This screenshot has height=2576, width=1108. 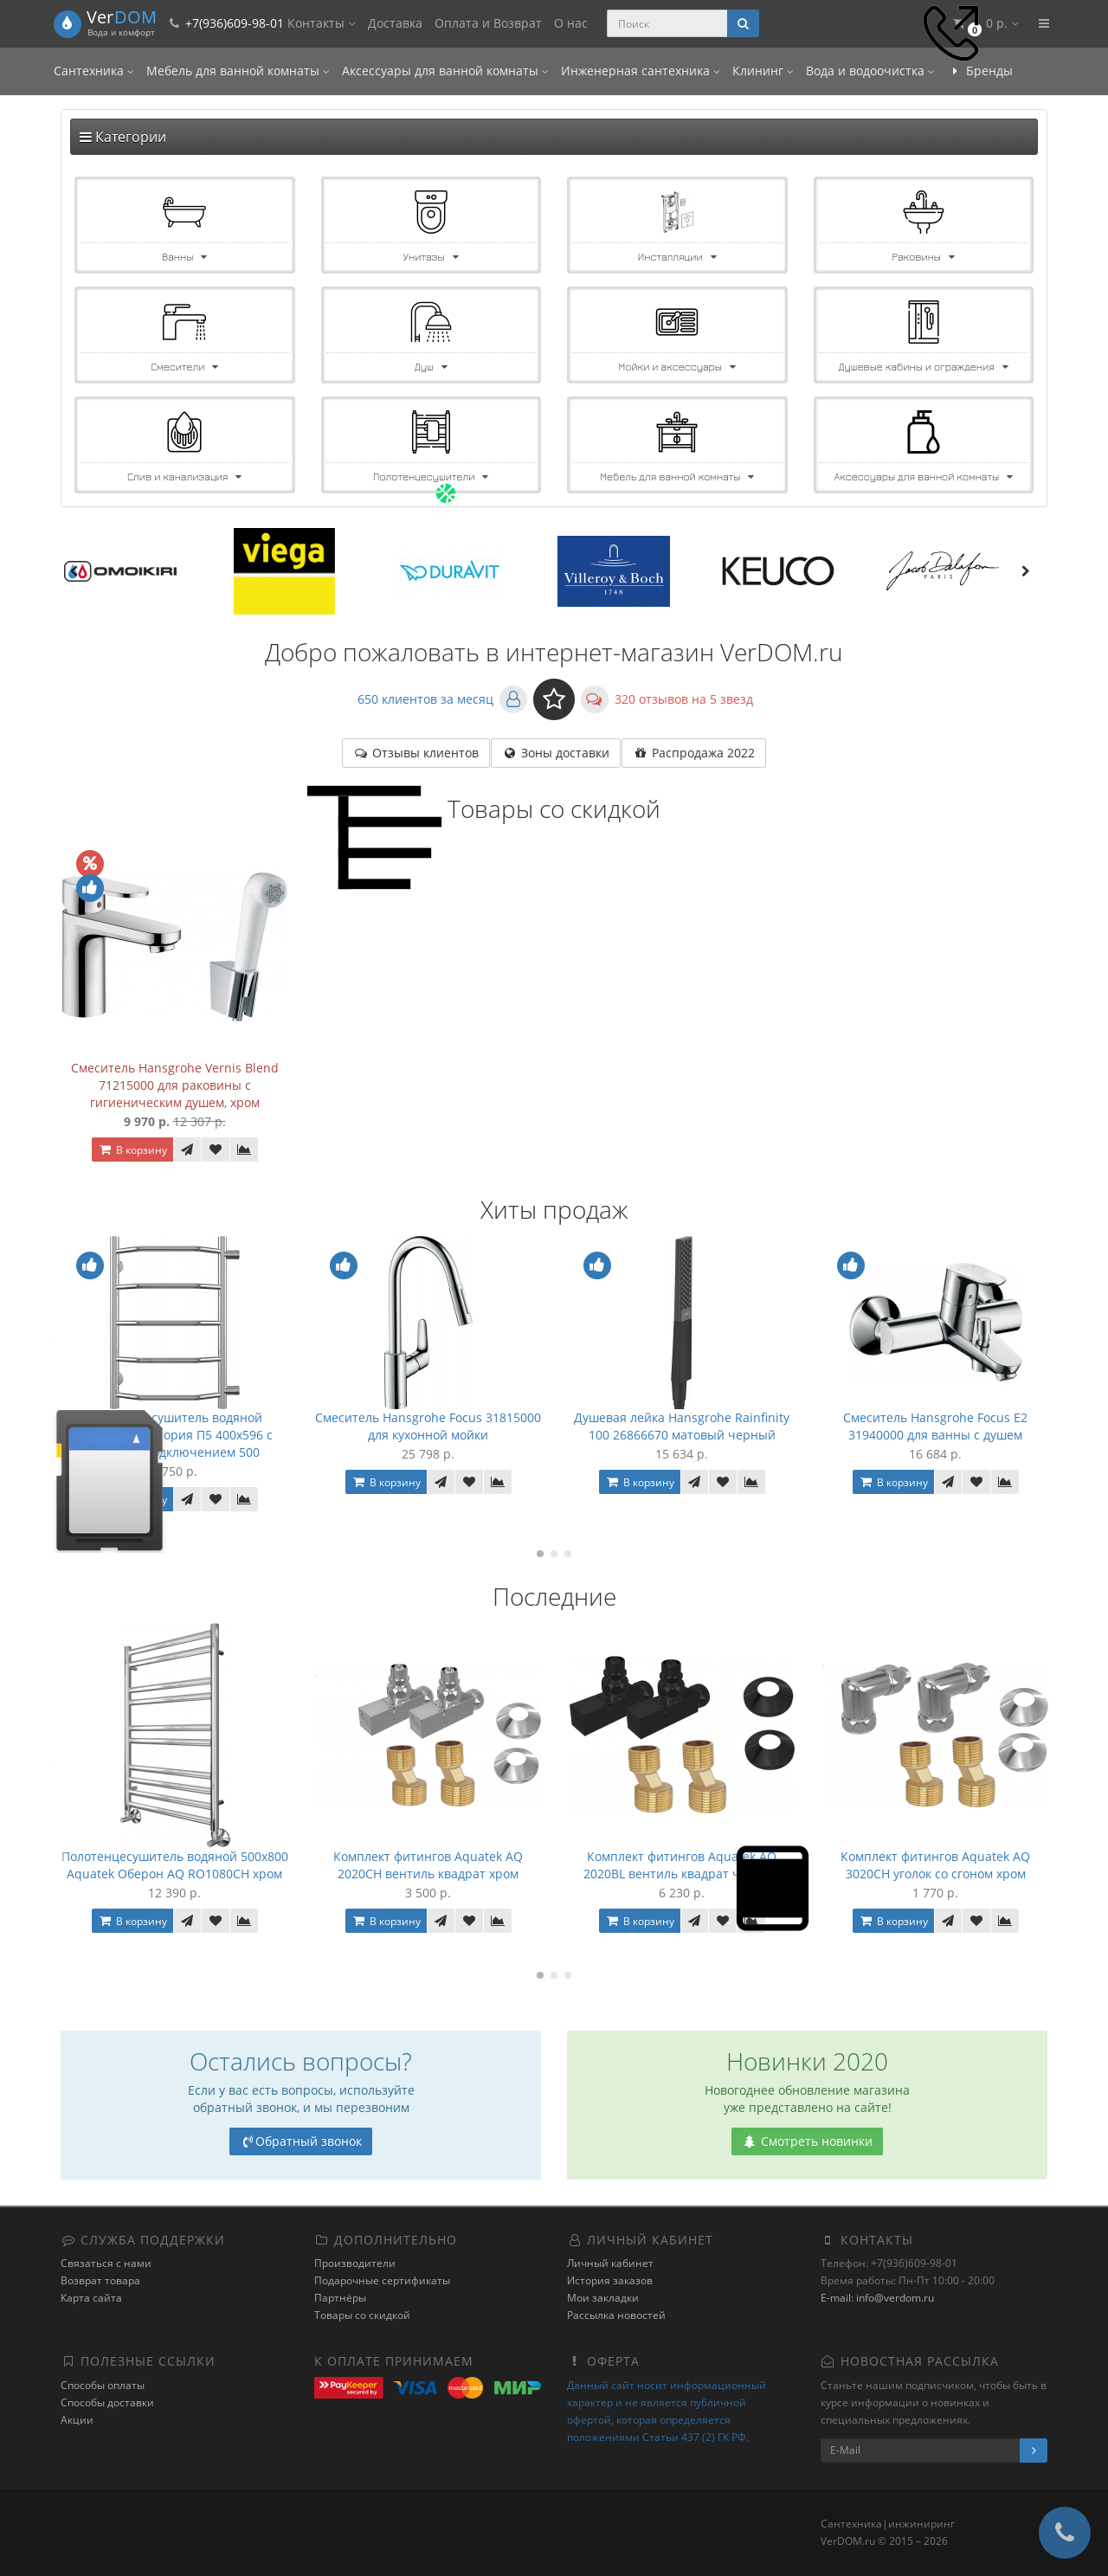 What do you see at coordinates (772, 1888) in the screenshot?
I see `switch to tablet view` at bounding box center [772, 1888].